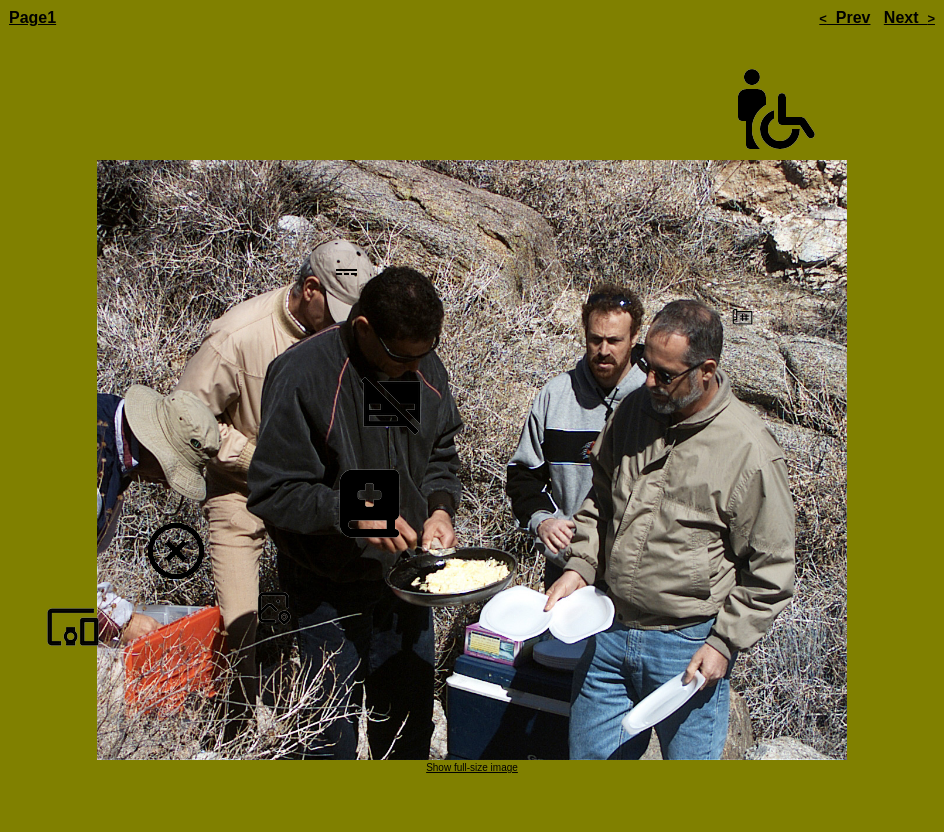 The width and height of the screenshot is (944, 832). I want to click on wheelchair accessible pickup location, so click(774, 109).